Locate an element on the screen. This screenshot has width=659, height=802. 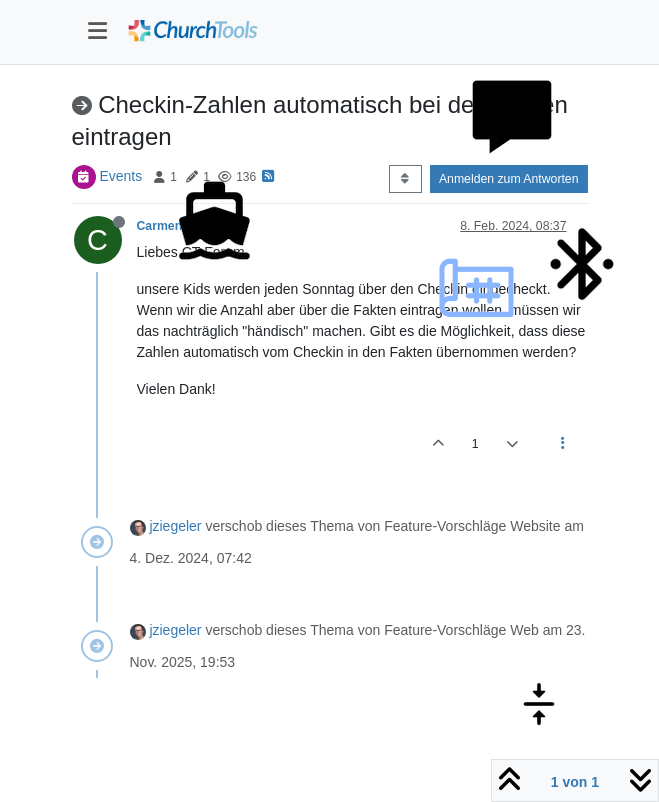
center content vertically is located at coordinates (539, 704).